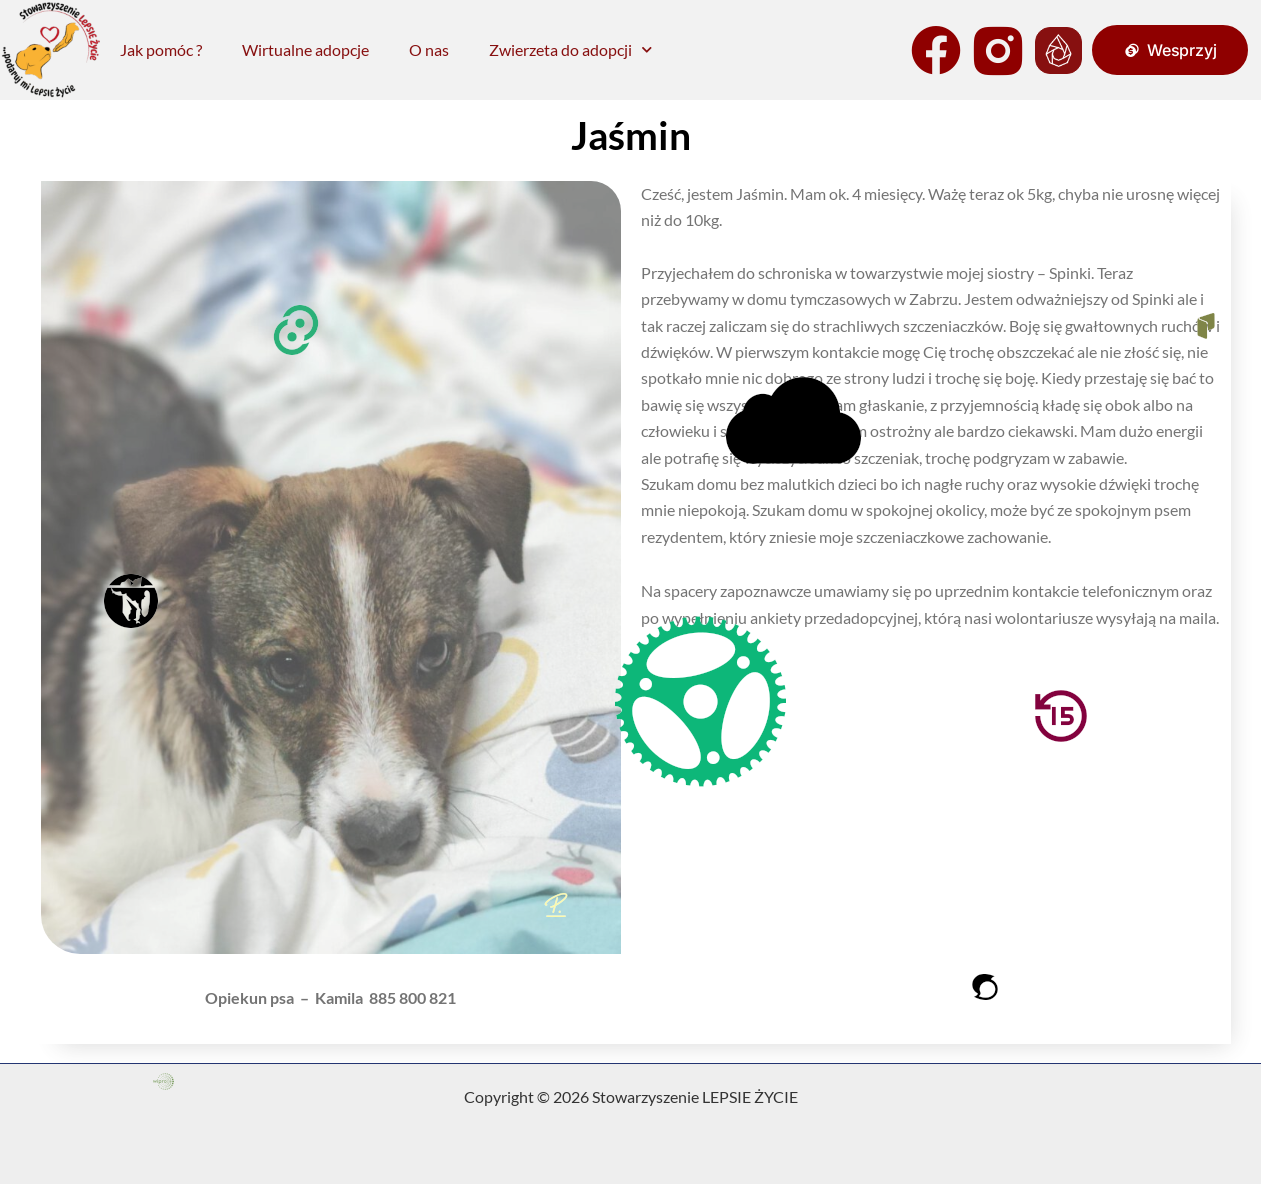 The image size is (1261, 1184). I want to click on file.io brand logo, so click(1206, 326).